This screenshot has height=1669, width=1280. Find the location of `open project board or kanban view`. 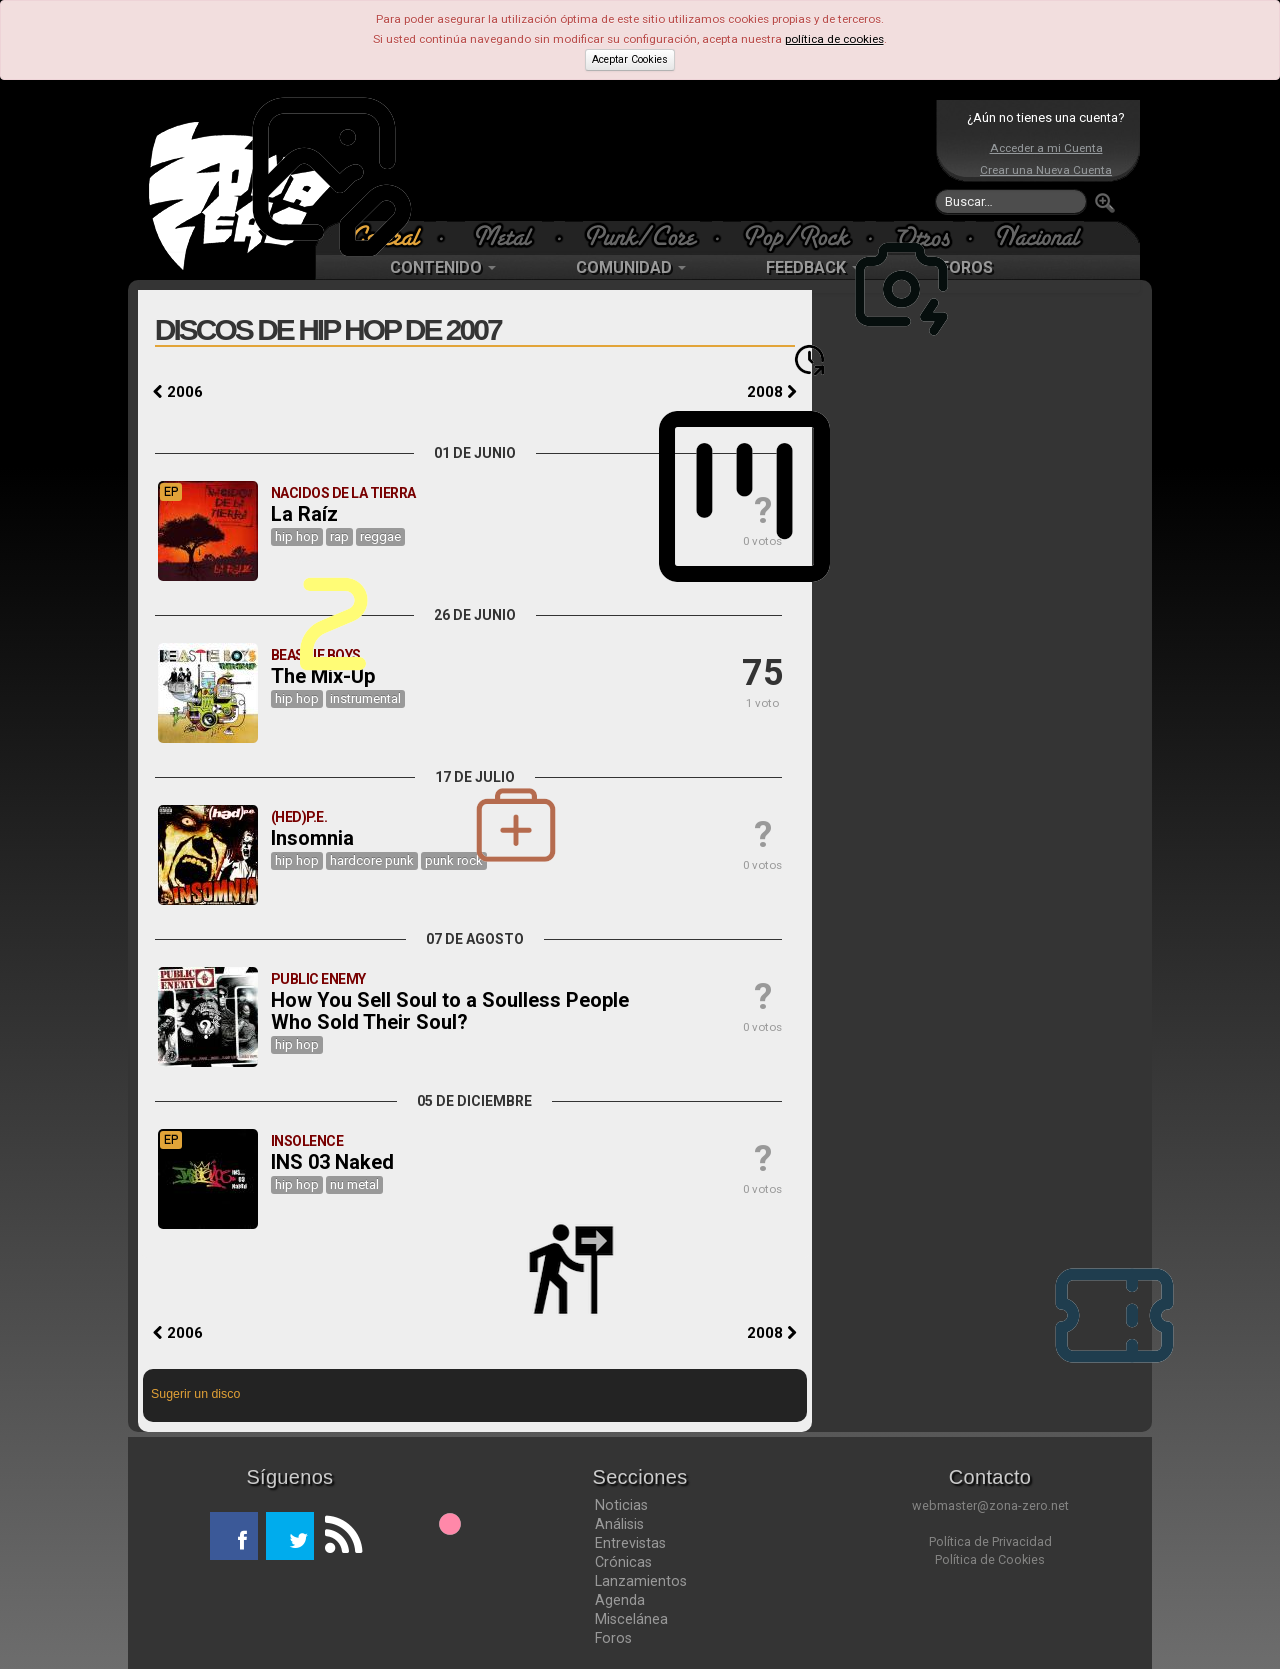

open project board or kanban view is located at coordinates (744, 496).